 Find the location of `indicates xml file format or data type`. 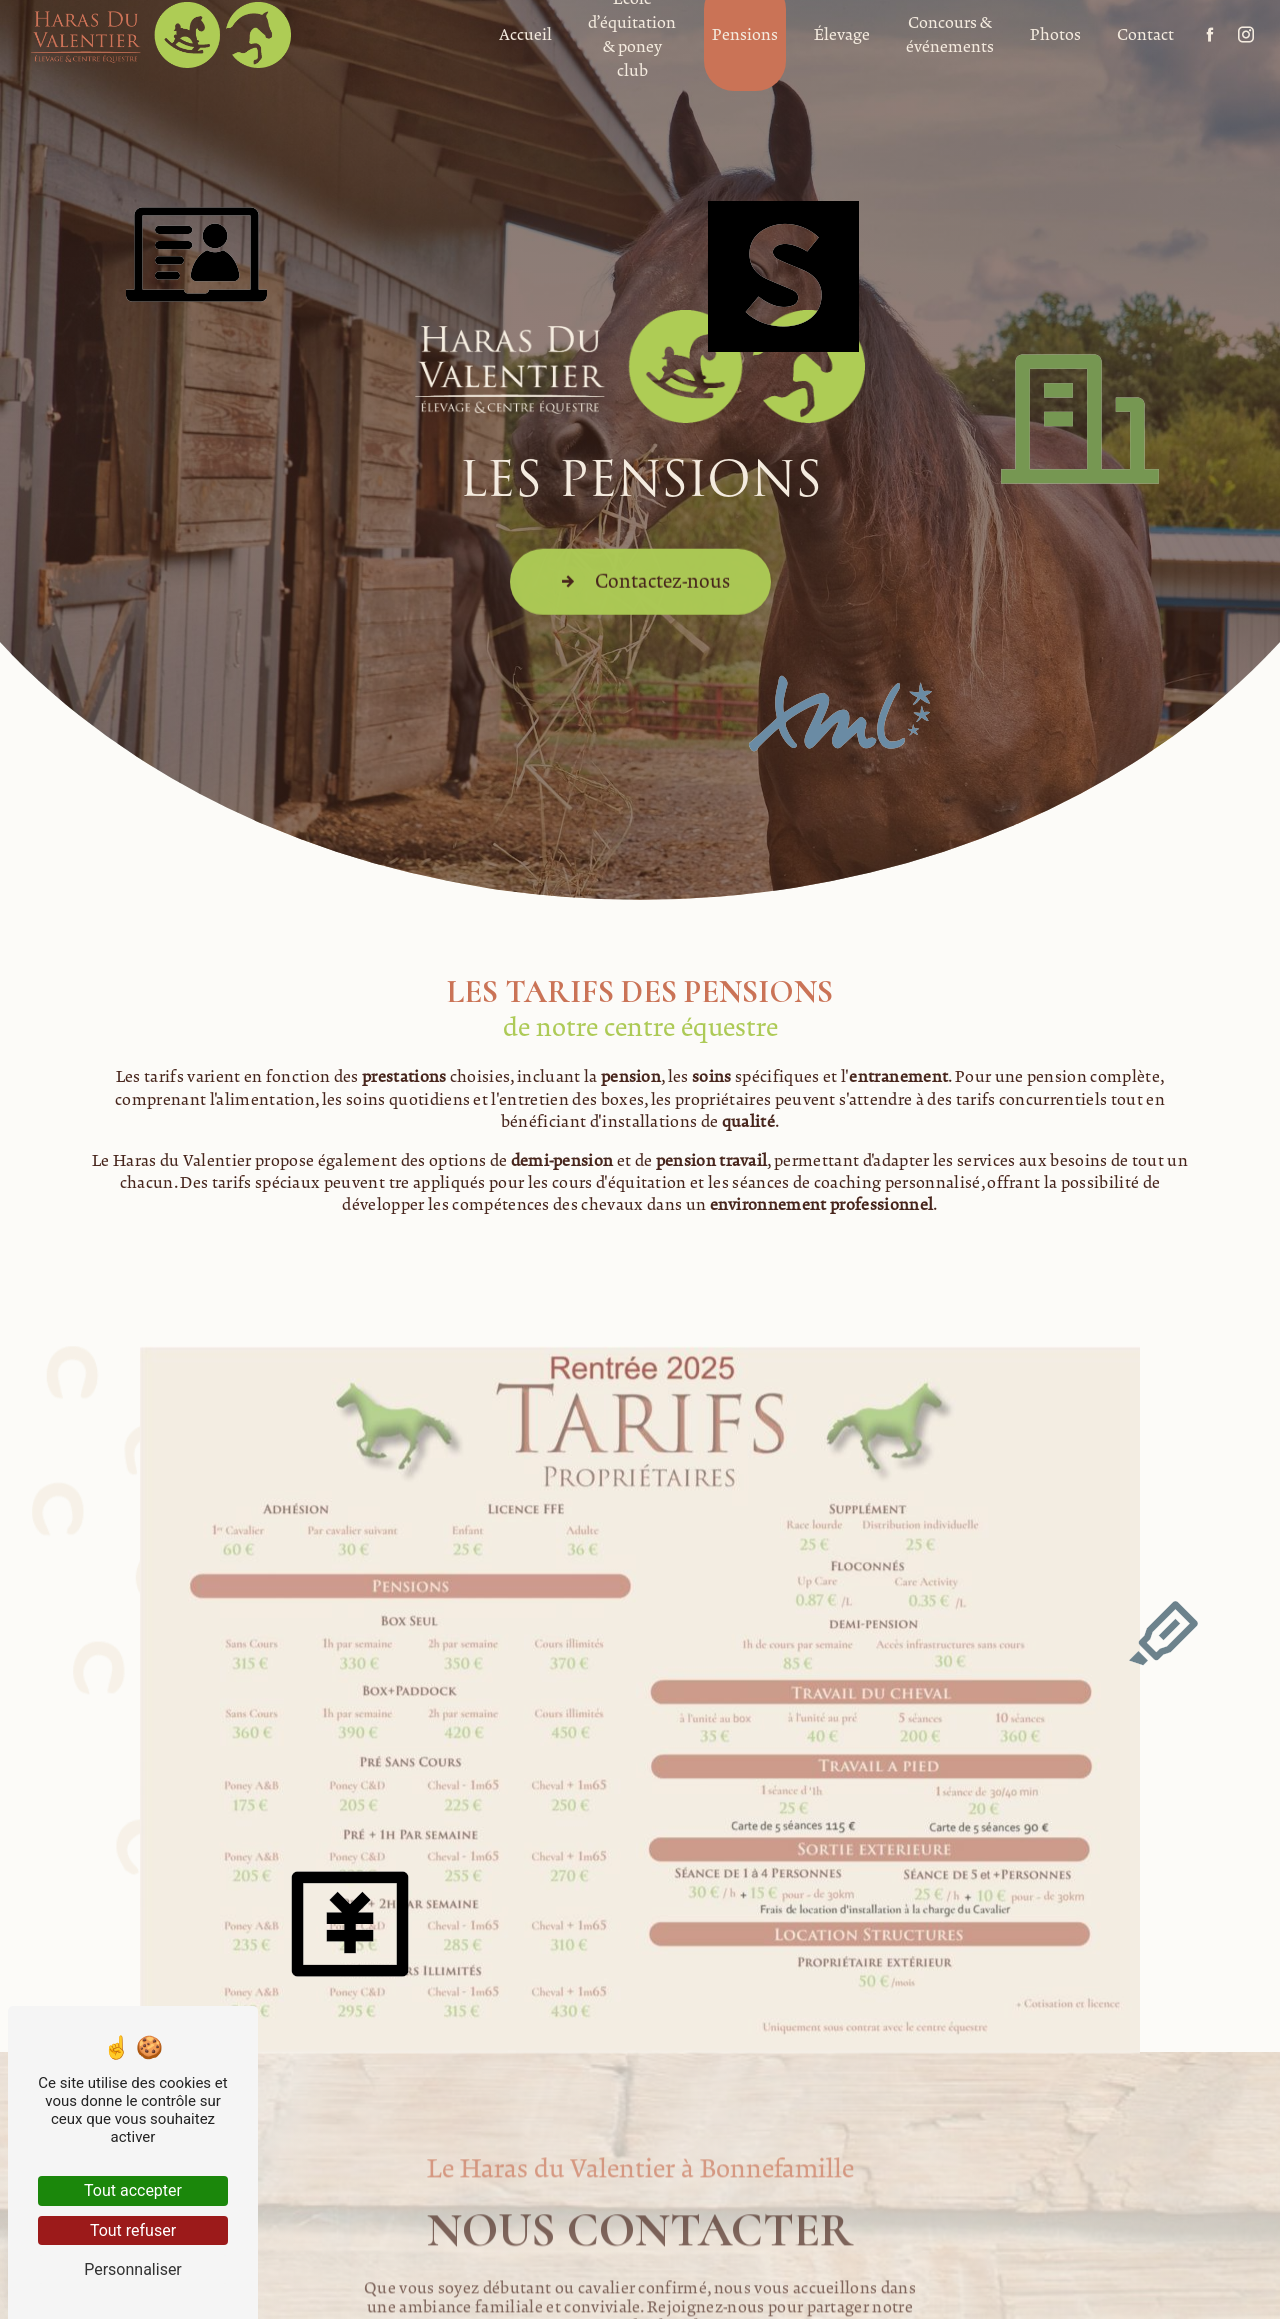

indicates xml file format or data type is located at coordinates (840, 713).